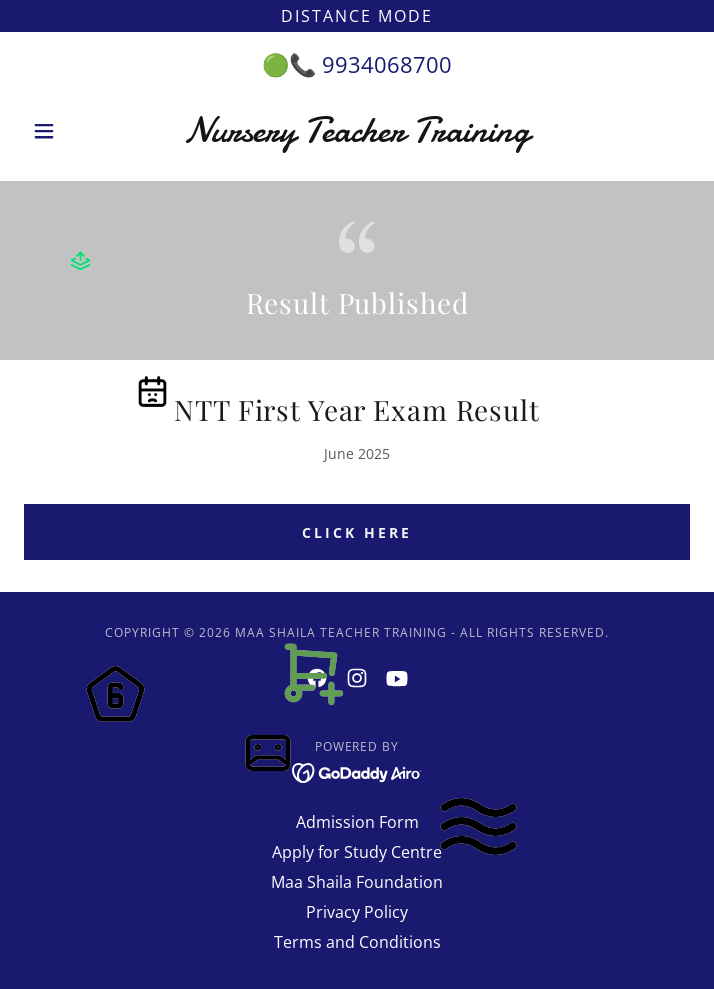 This screenshot has height=989, width=714. What do you see at coordinates (80, 261) in the screenshot?
I see `pop item from stack` at bounding box center [80, 261].